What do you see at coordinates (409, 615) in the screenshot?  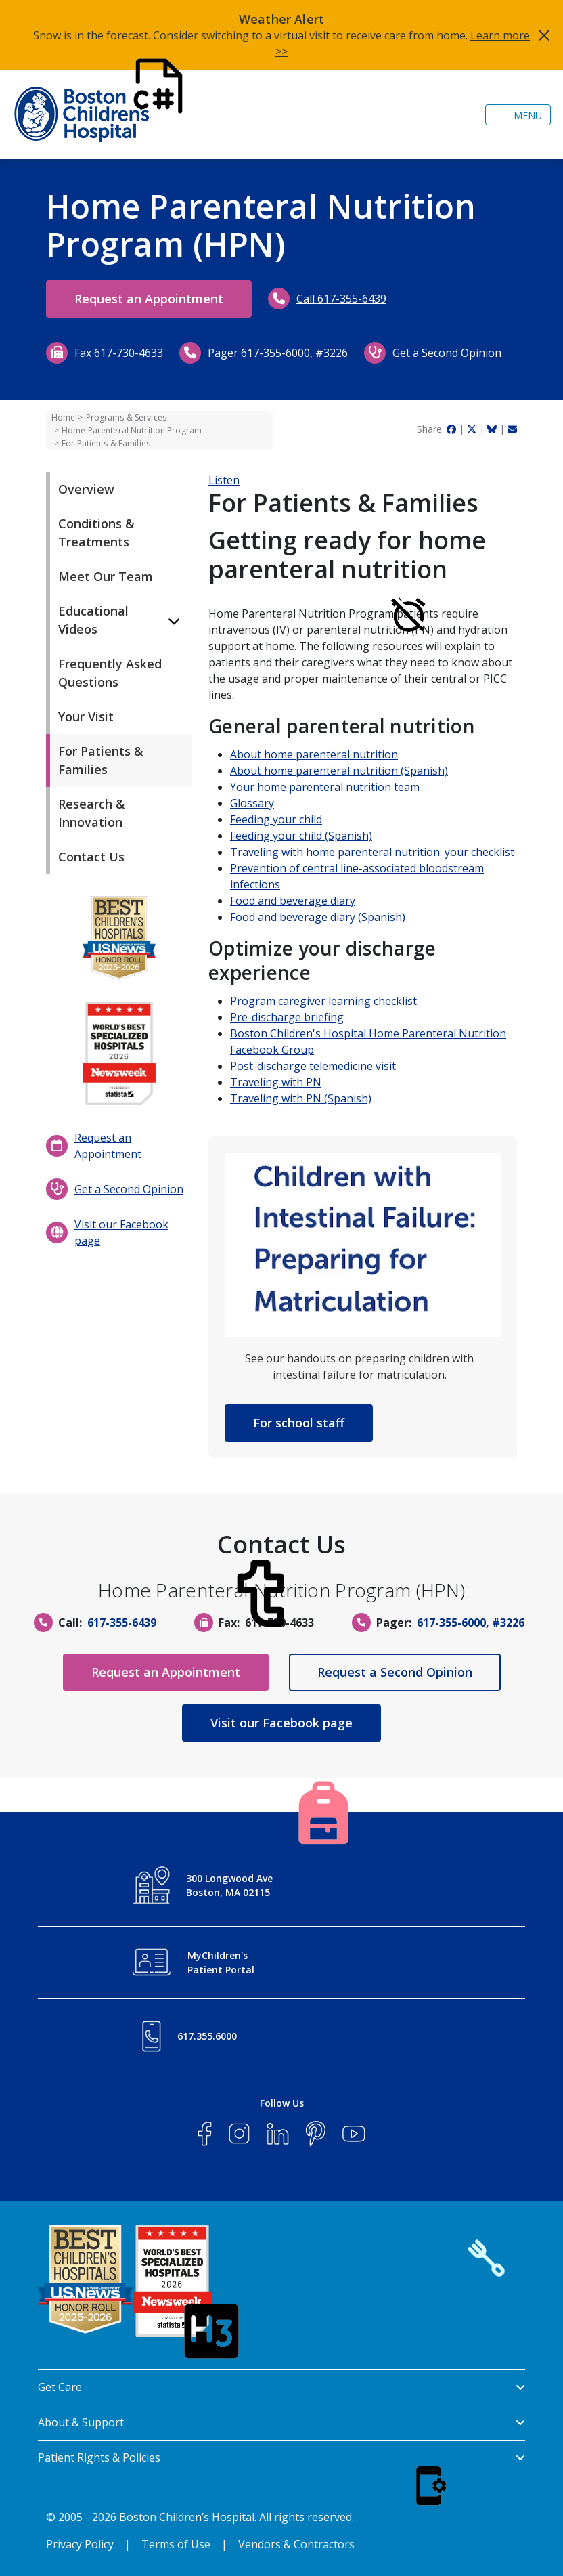 I see `disable or turn off alarm` at bounding box center [409, 615].